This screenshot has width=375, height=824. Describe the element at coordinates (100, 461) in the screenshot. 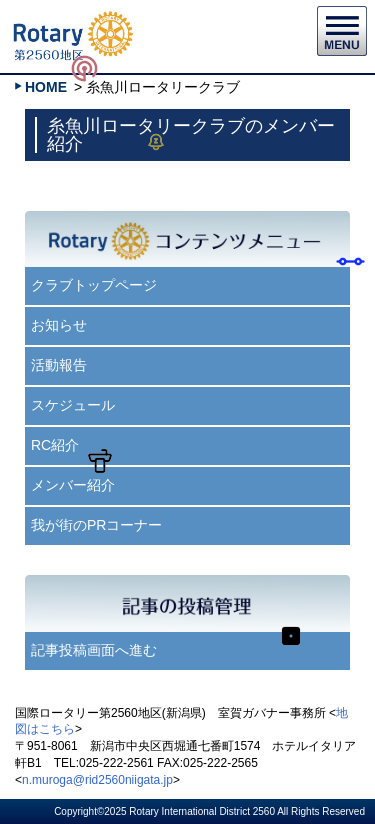

I see `access presentation or speaker mode` at that location.